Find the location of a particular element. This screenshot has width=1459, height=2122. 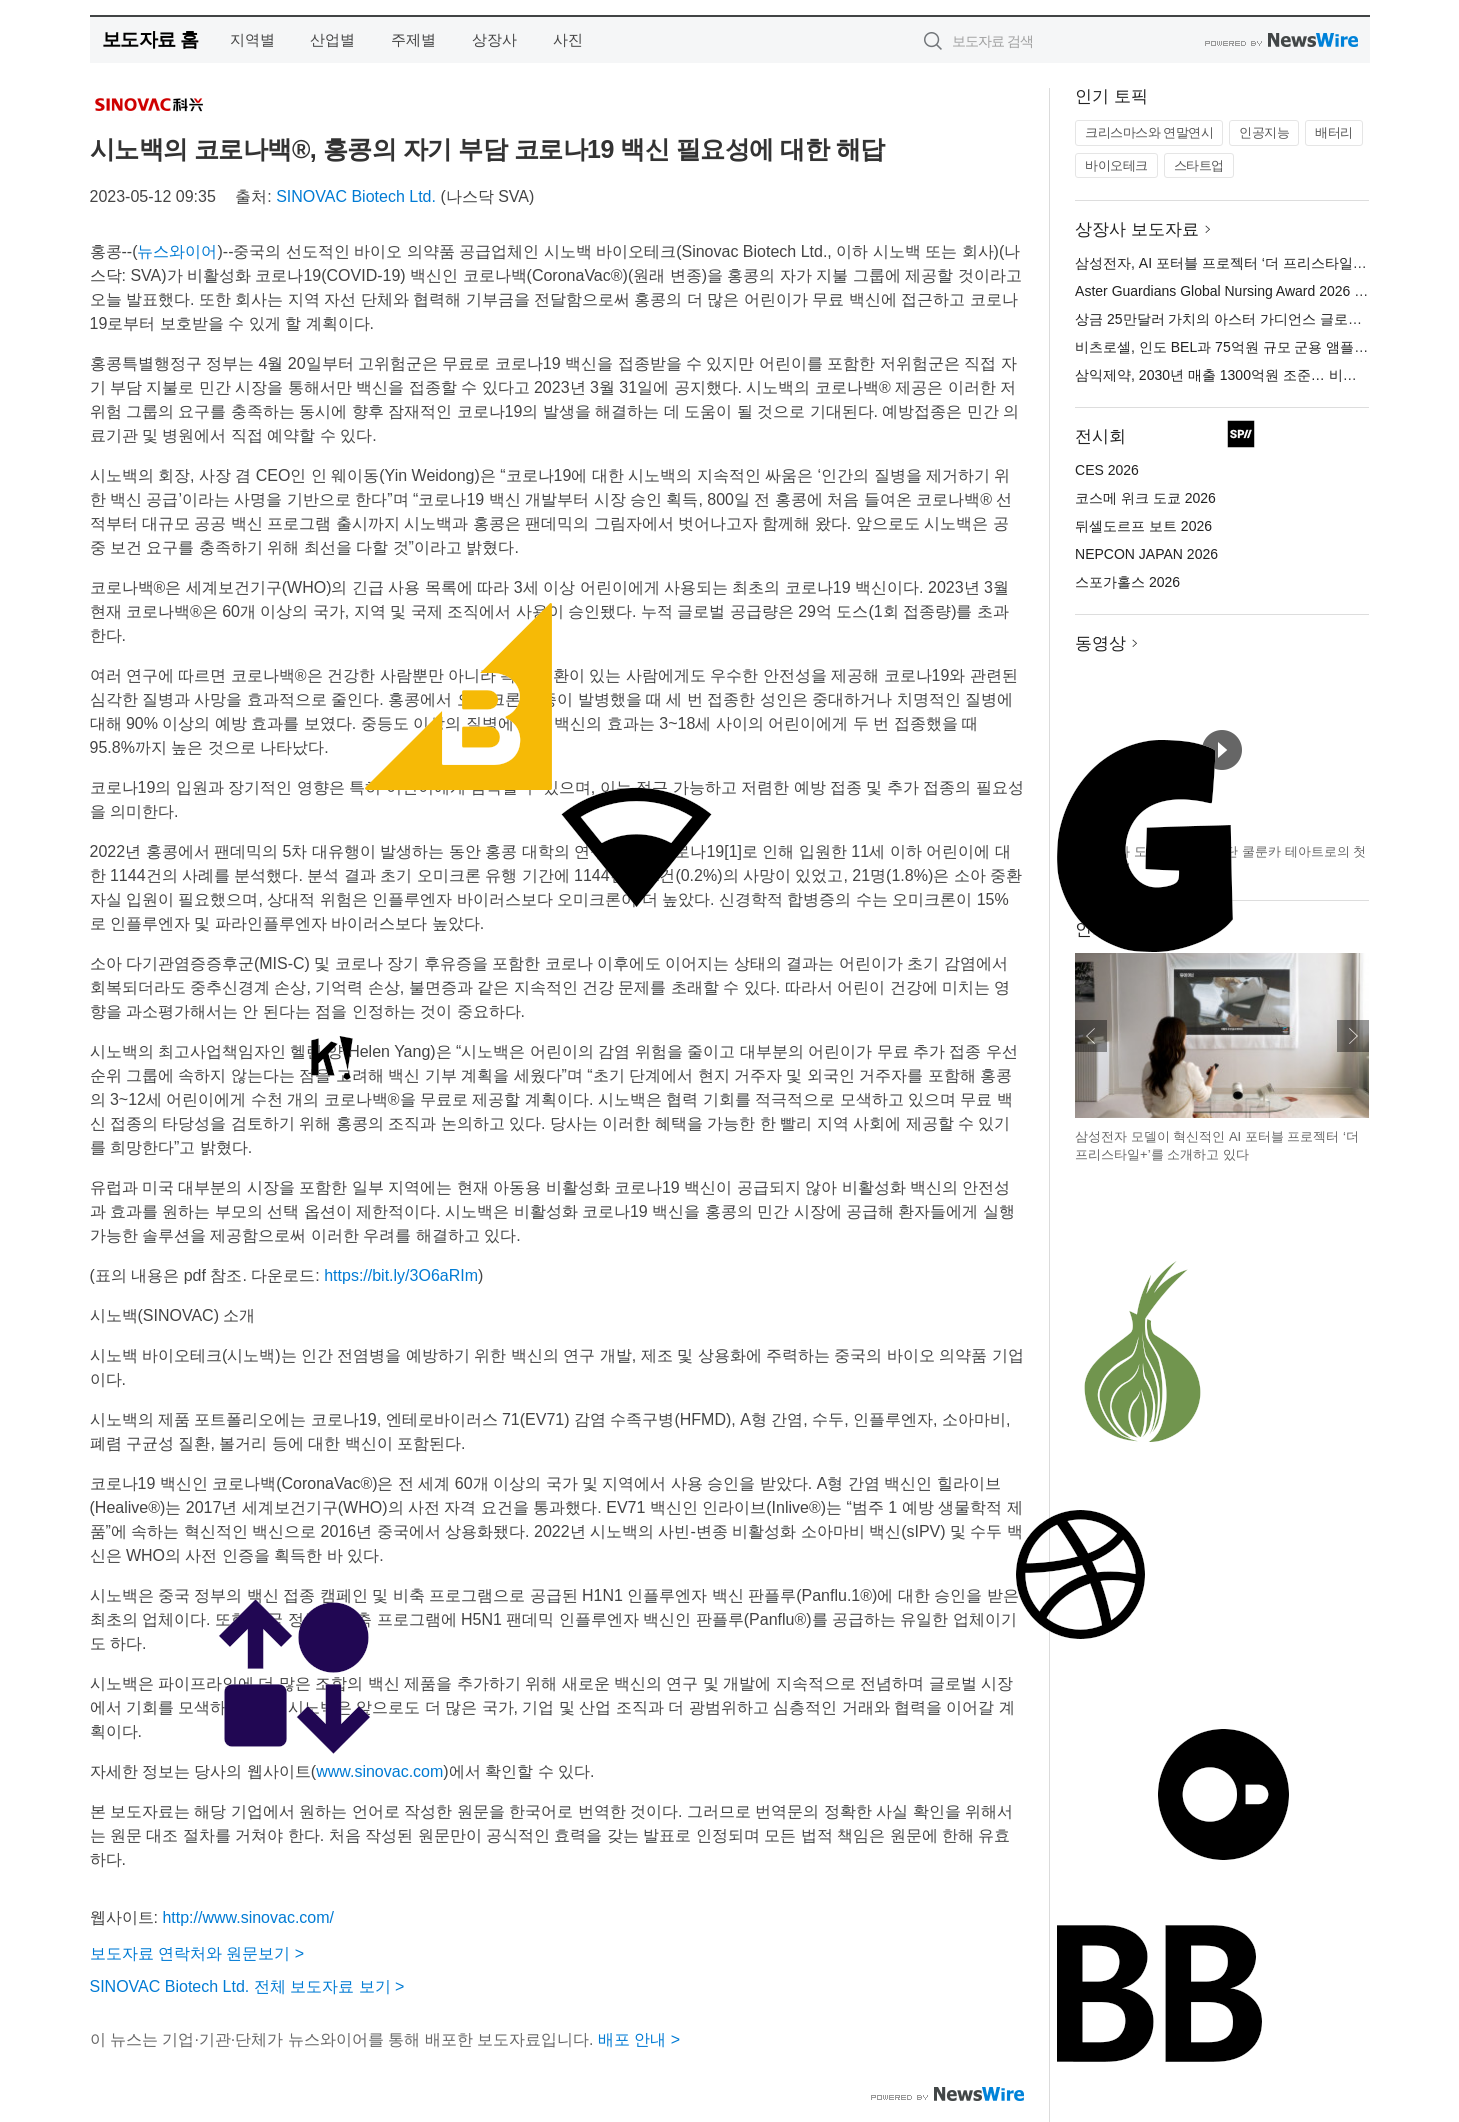

DuckDB database logo is located at coordinates (1223, 1794).